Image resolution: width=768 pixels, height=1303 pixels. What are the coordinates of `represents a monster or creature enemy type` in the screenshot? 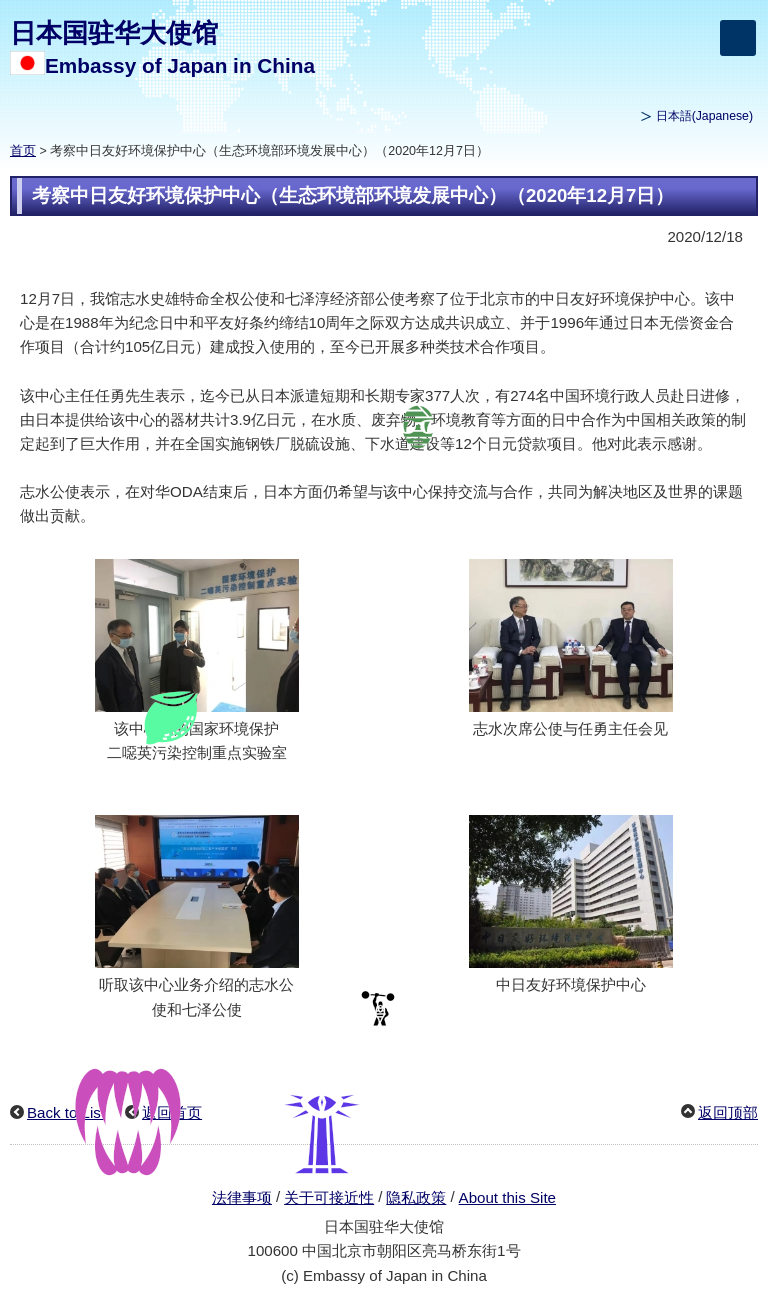 It's located at (128, 1122).